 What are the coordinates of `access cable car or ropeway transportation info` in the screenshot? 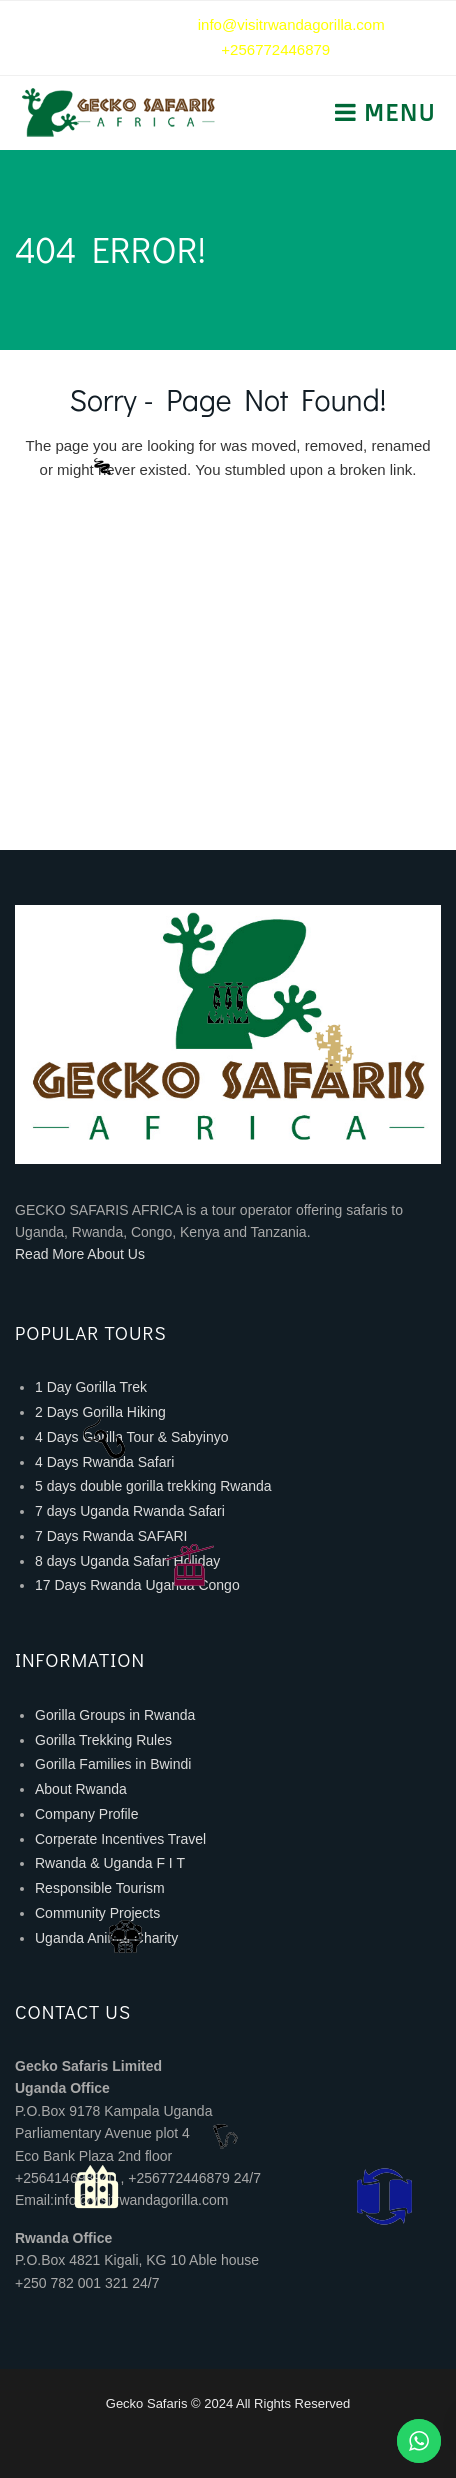 It's located at (189, 1567).